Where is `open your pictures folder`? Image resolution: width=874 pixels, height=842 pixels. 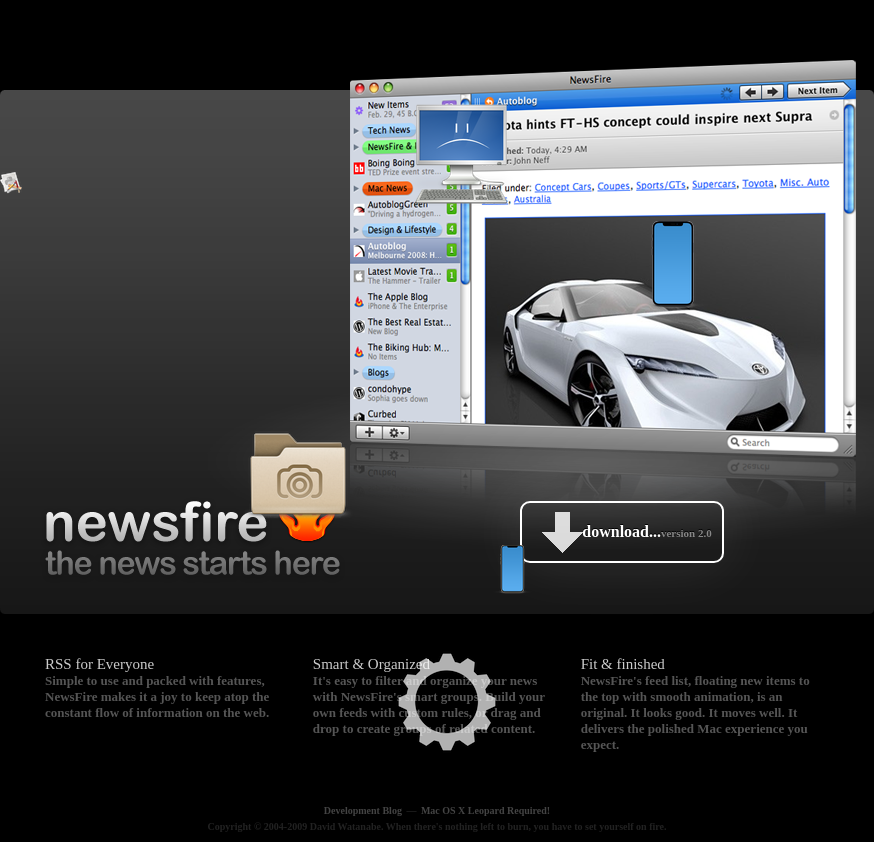 open your pictures folder is located at coordinates (298, 479).